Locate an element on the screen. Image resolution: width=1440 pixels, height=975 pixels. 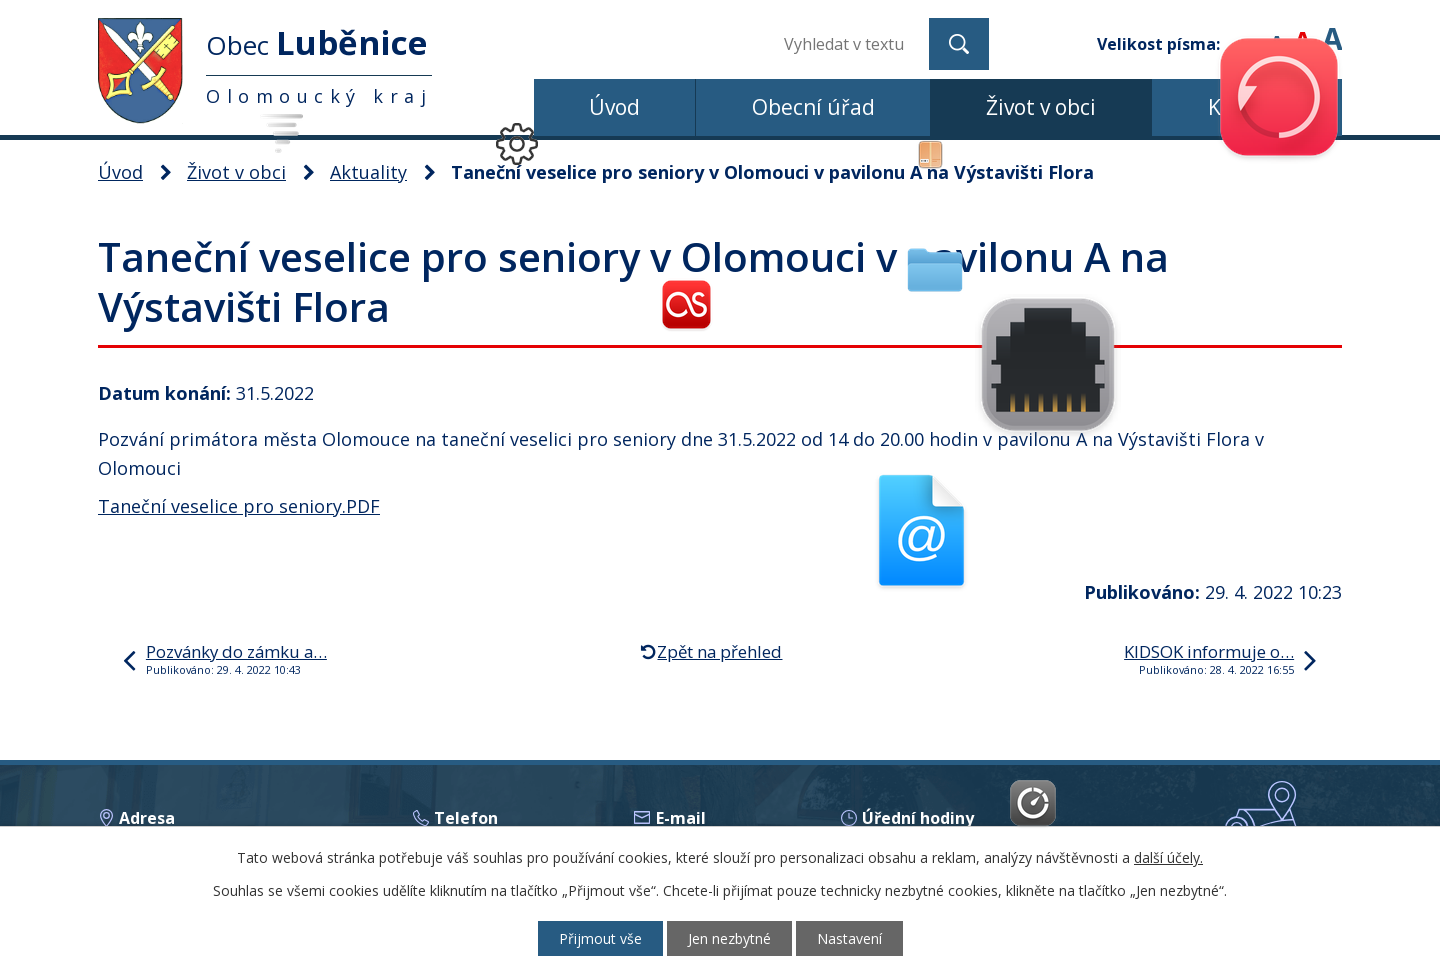
access application settings or preferences is located at coordinates (517, 144).